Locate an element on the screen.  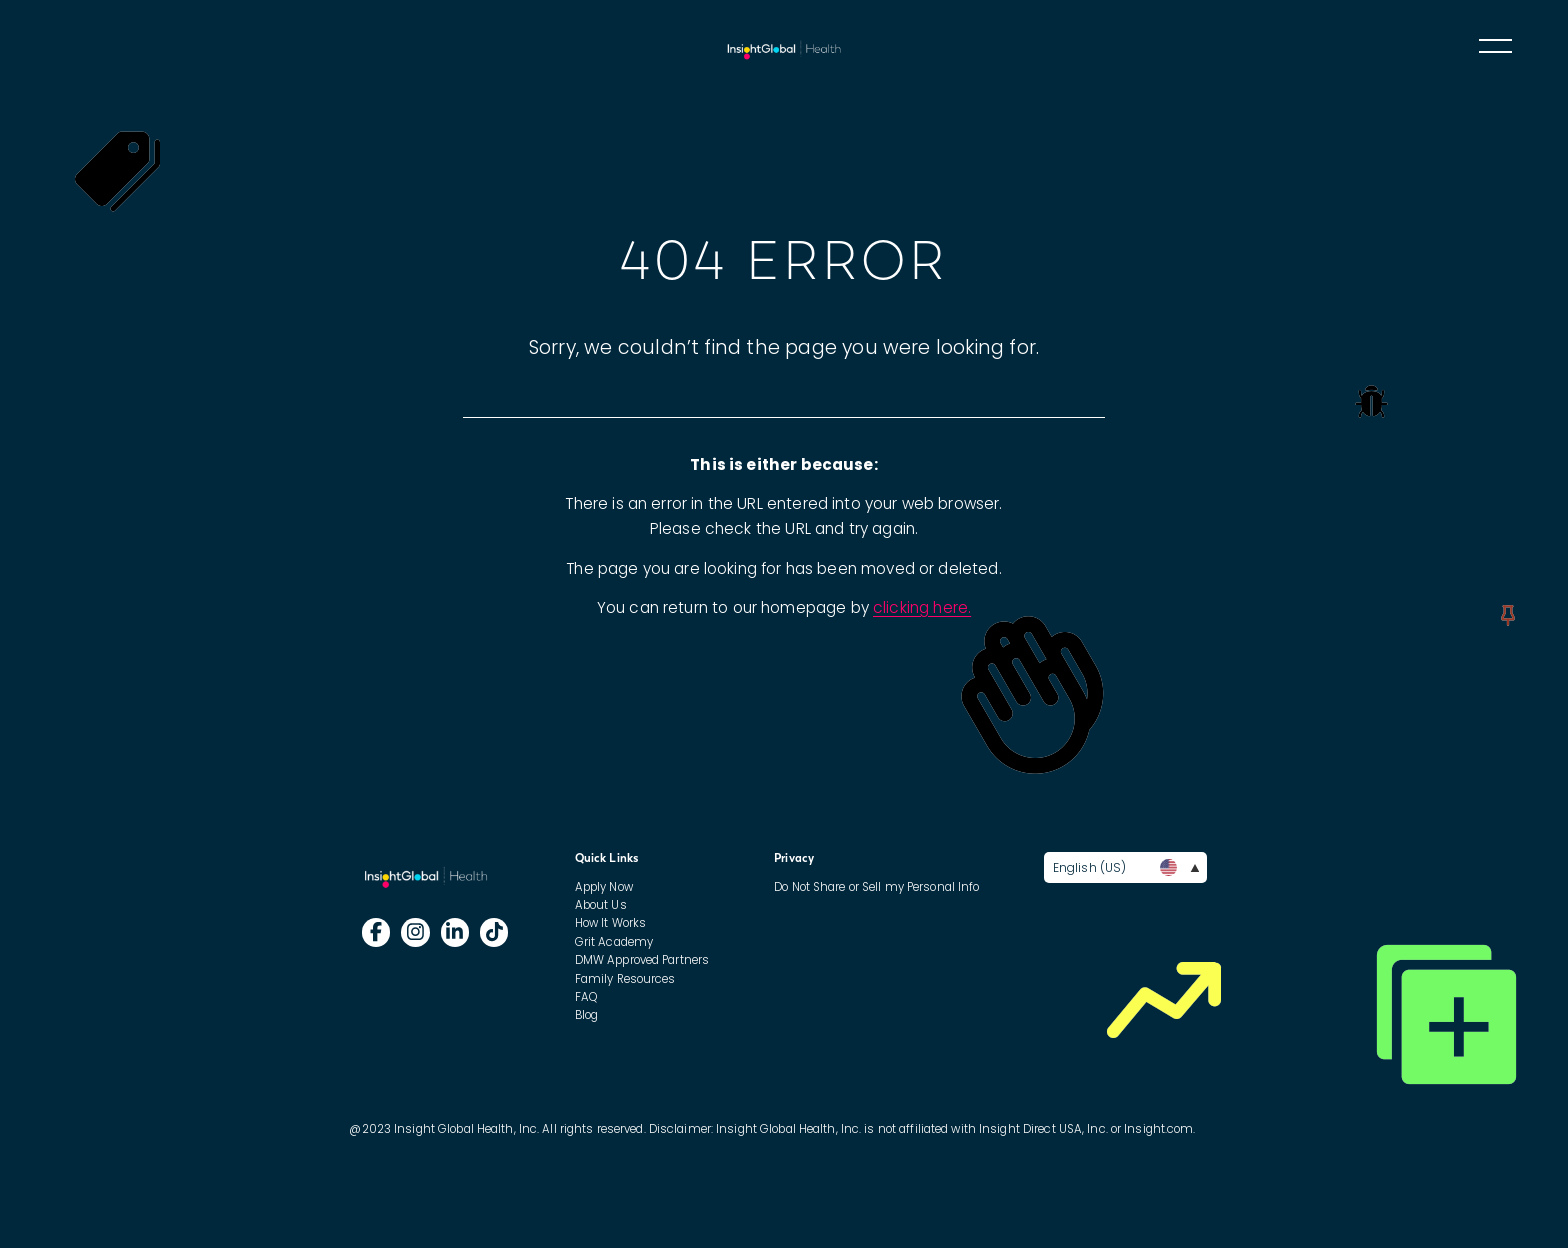
pin this item to keep it visible is located at coordinates (1508, 615).